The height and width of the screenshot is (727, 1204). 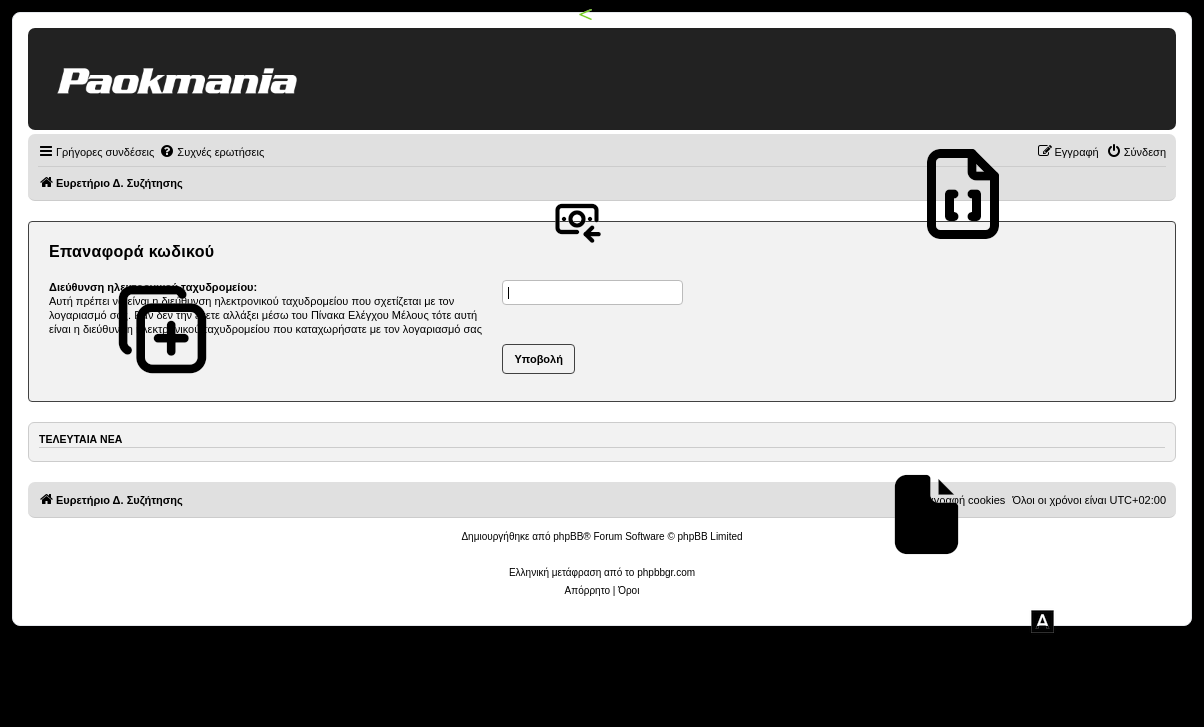 What do you see at coordinates (585, 14) in the screenshot?
I see `less than comparison operator` at bounding box center [585, 14].